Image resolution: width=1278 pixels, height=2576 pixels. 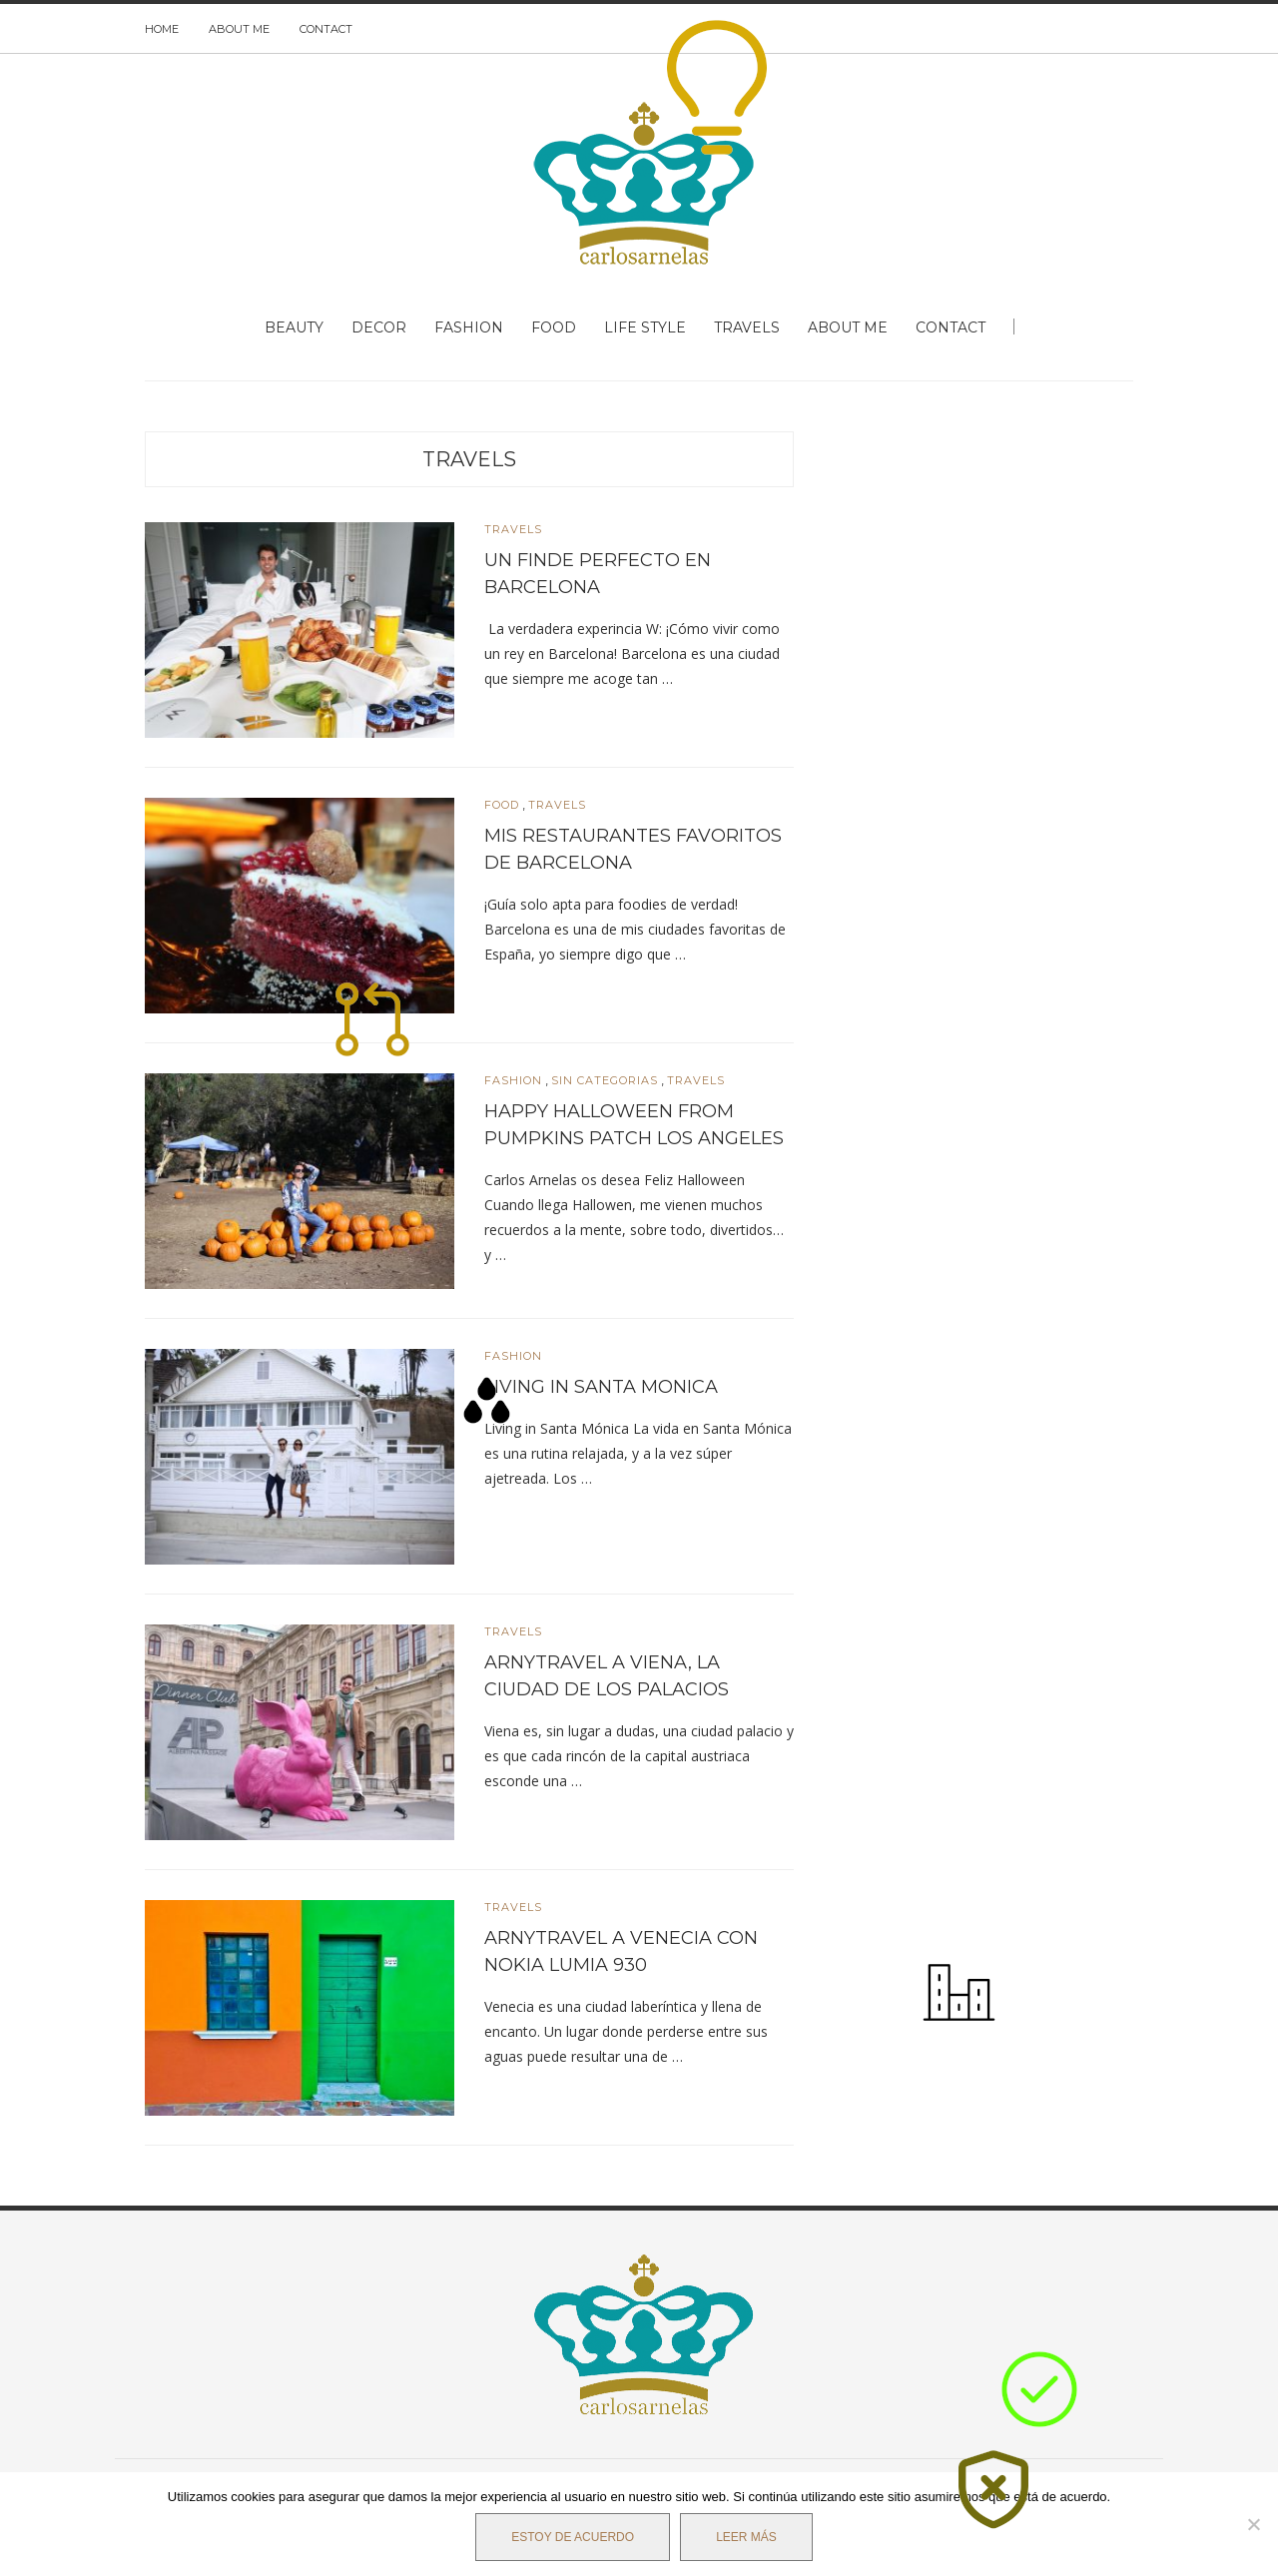 I want to click on security check failed, so click(x=993, y=2490).